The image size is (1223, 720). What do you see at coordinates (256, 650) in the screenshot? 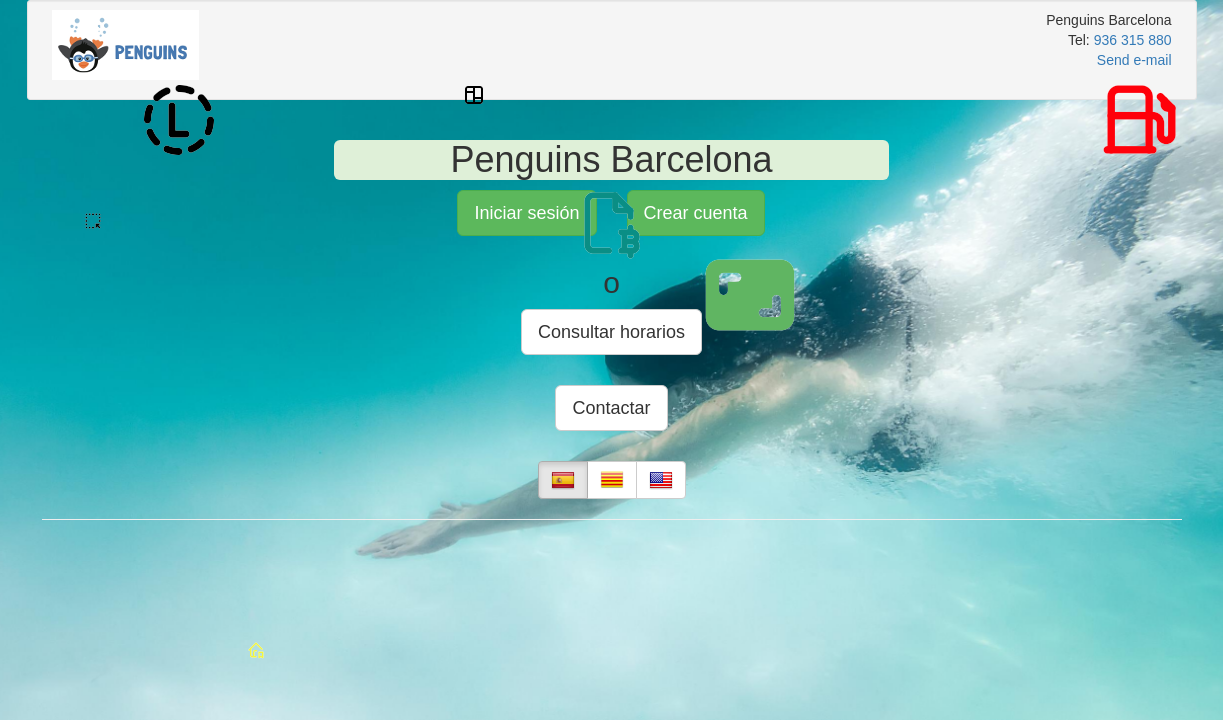
I see `save or bookmark a home listing` at bounding box center [256, 650].